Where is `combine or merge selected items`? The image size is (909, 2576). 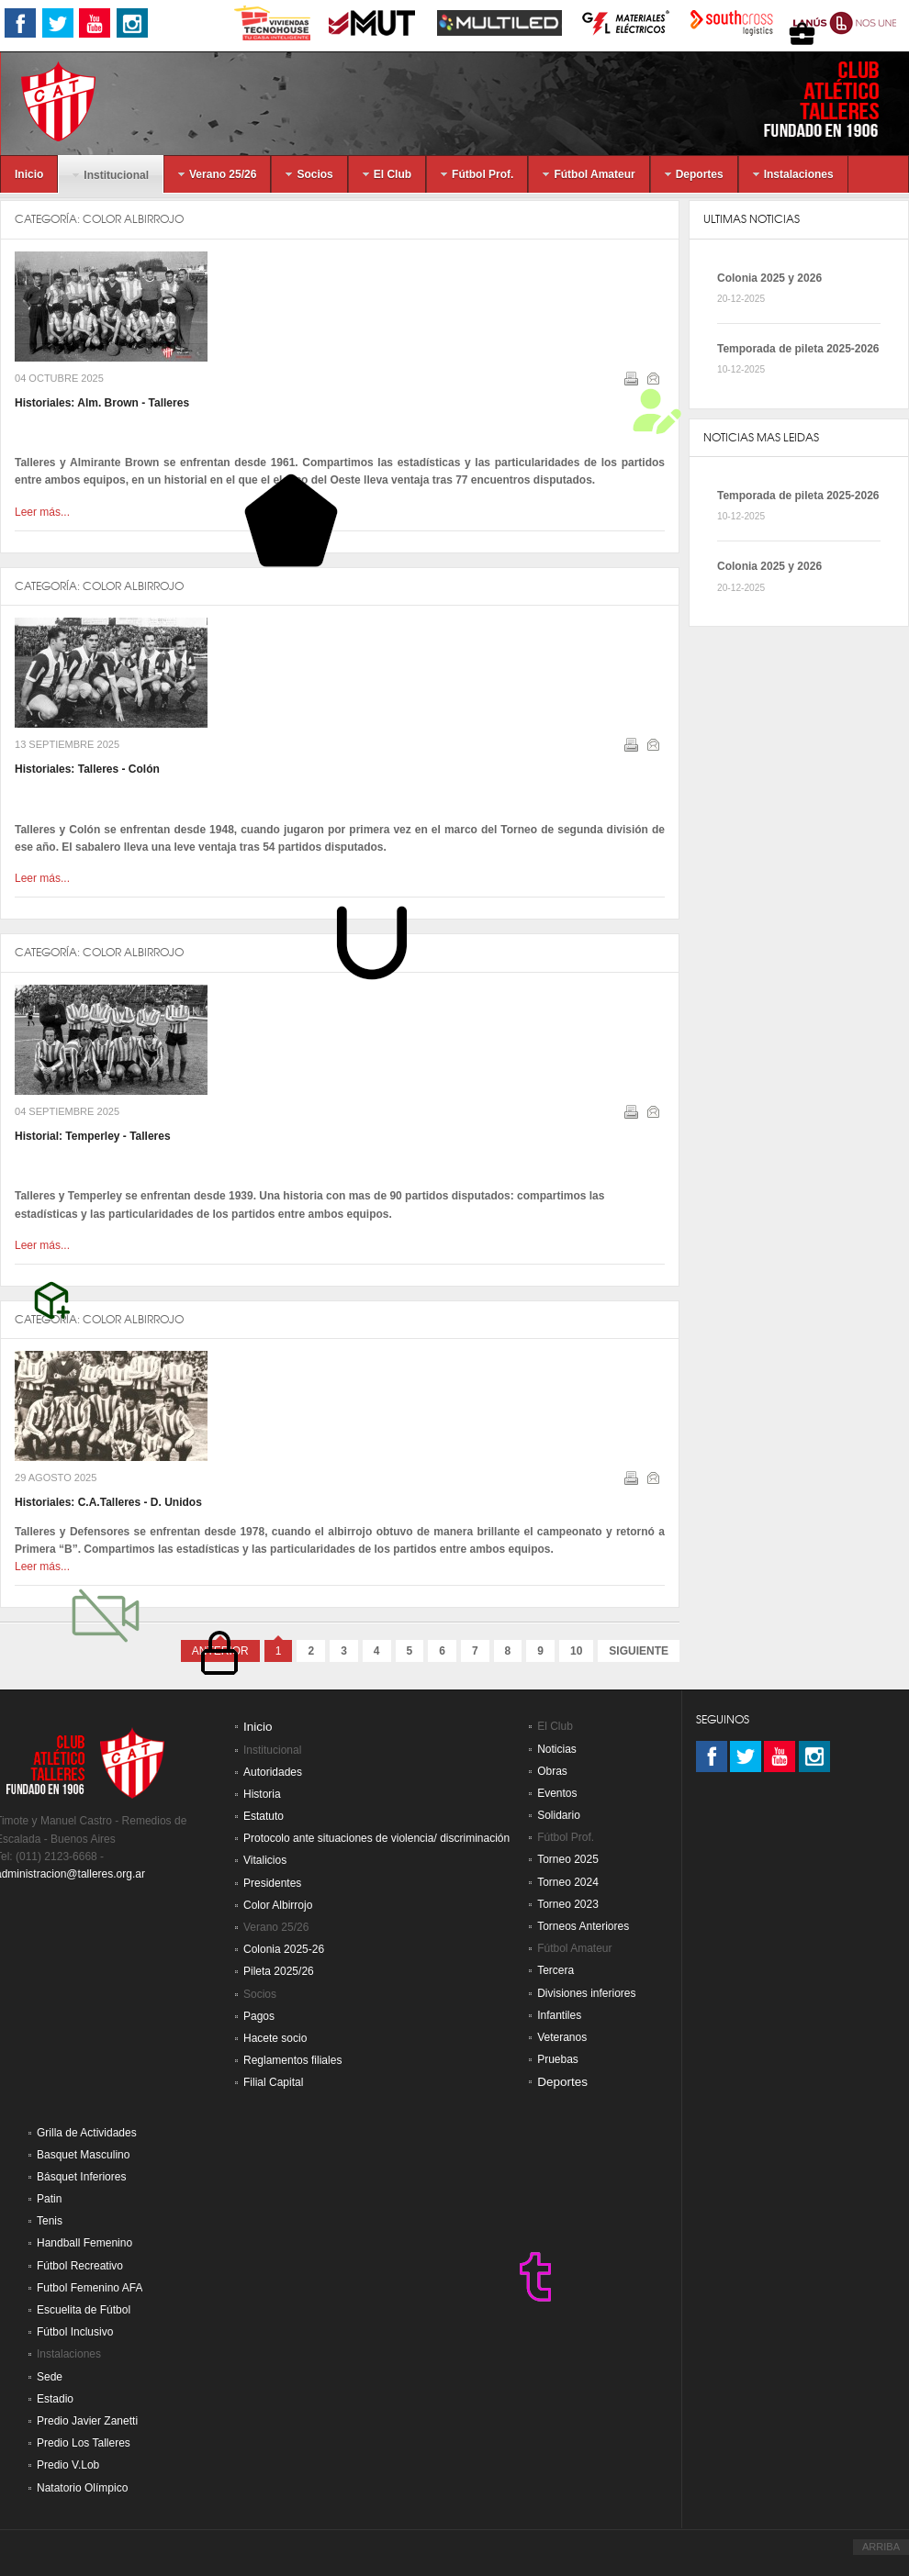
combine or merge selected items is located at coordinates (372, 938).